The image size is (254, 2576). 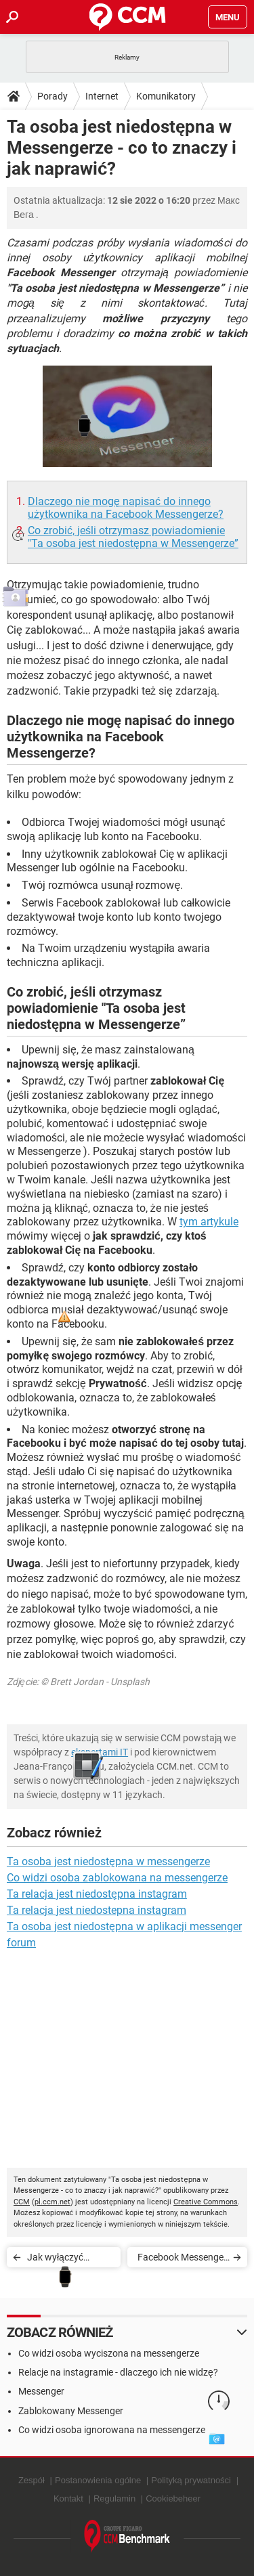 What do you see at coordinates (84, 425) in the screenshot?
I see `apple watch series 8 device icon` at bounding box center [84, 425].